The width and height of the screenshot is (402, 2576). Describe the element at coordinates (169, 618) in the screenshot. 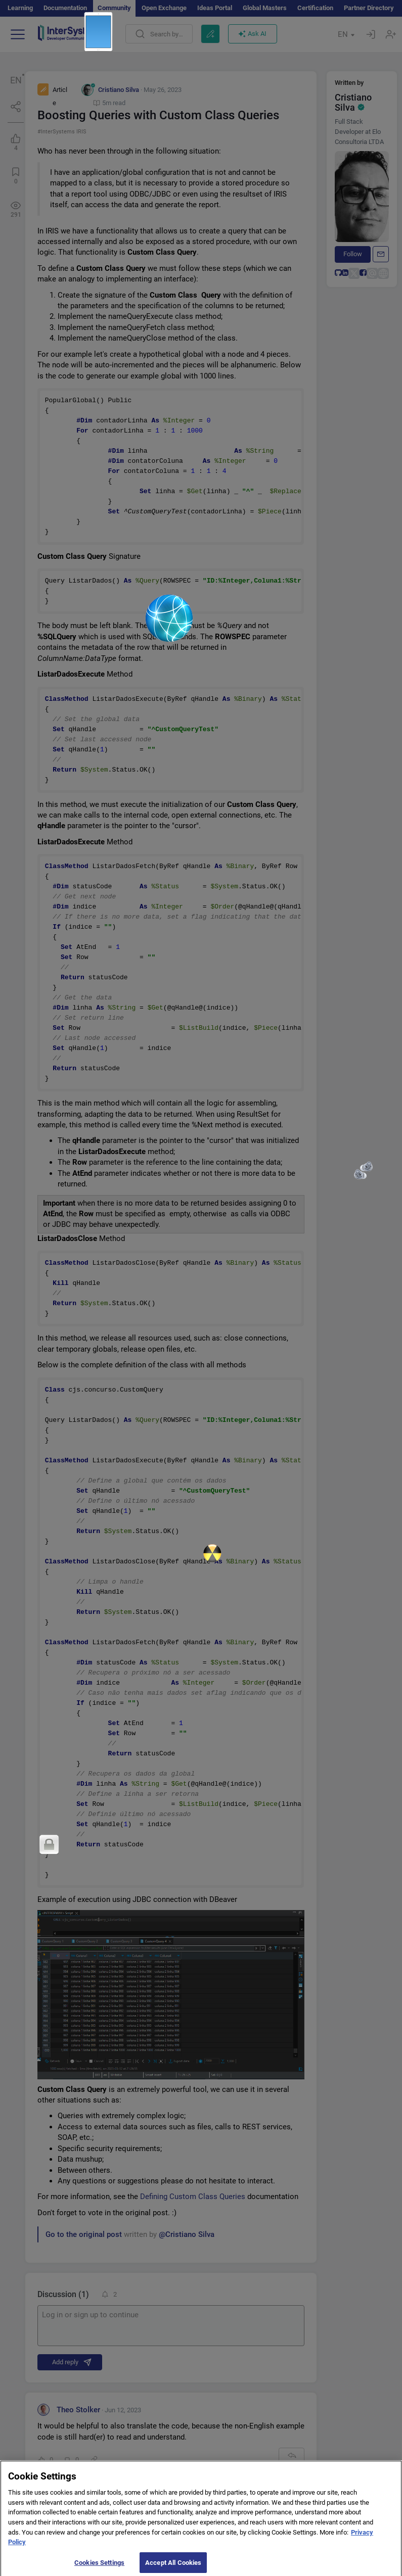

I see `access network settings` at that location.